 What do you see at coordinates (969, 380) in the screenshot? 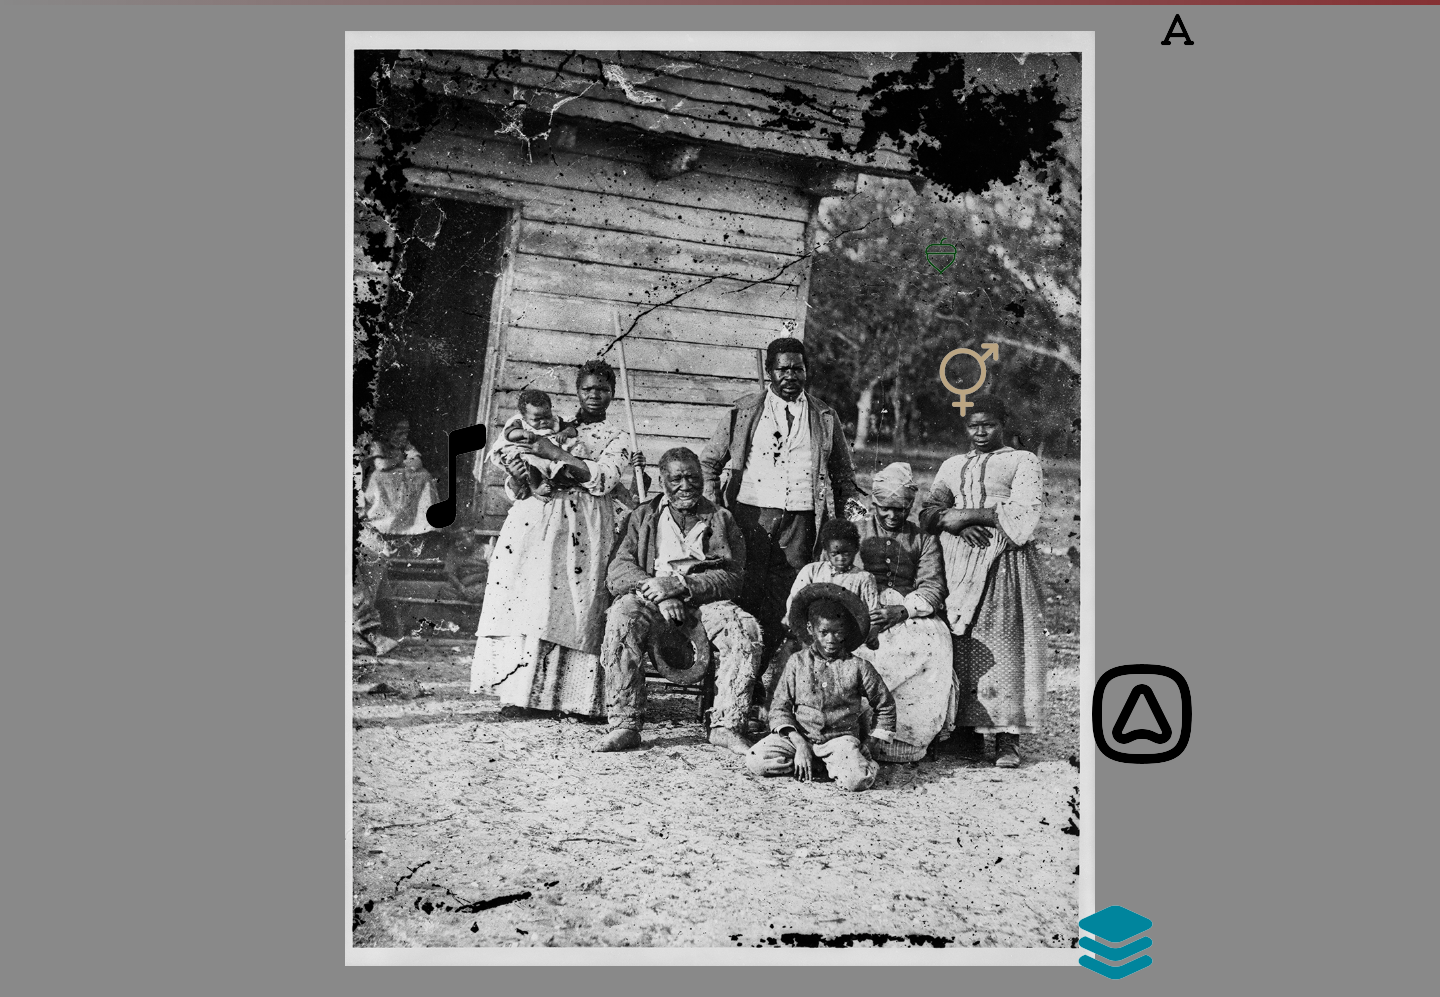
I see `select gender or sex options` at bounding box center [969, 380].